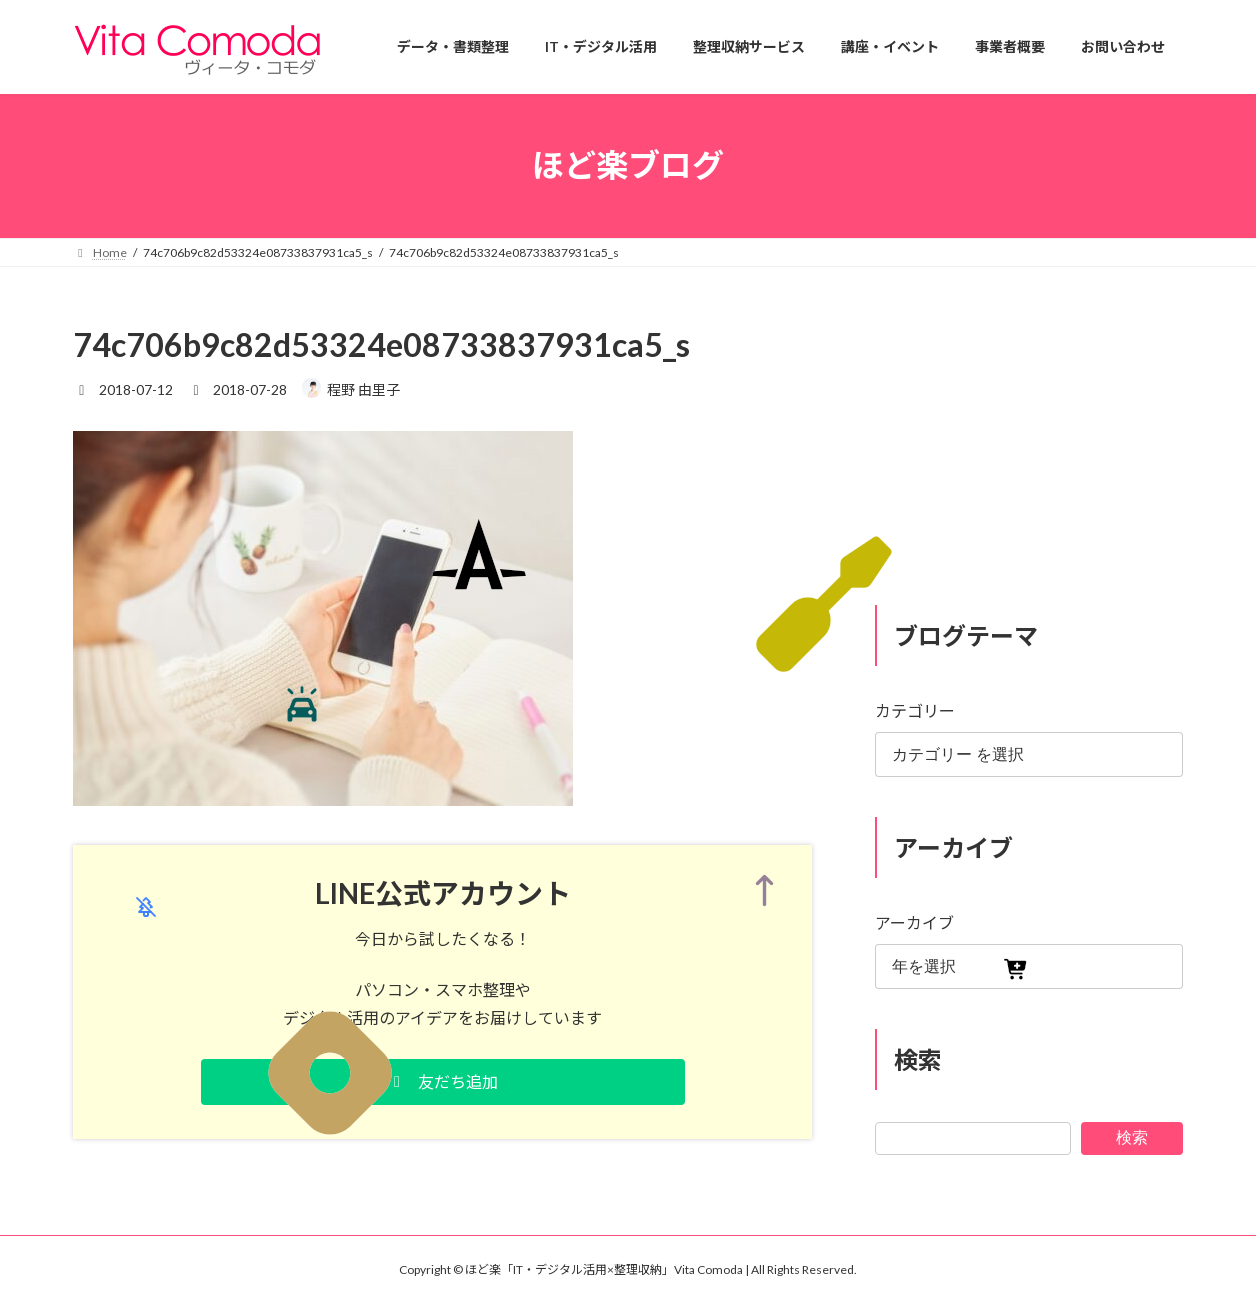  What do you see at coordinates (764, 890) in the screenshot?
I see `scroll to top of page` at bounding box center [764, 890].